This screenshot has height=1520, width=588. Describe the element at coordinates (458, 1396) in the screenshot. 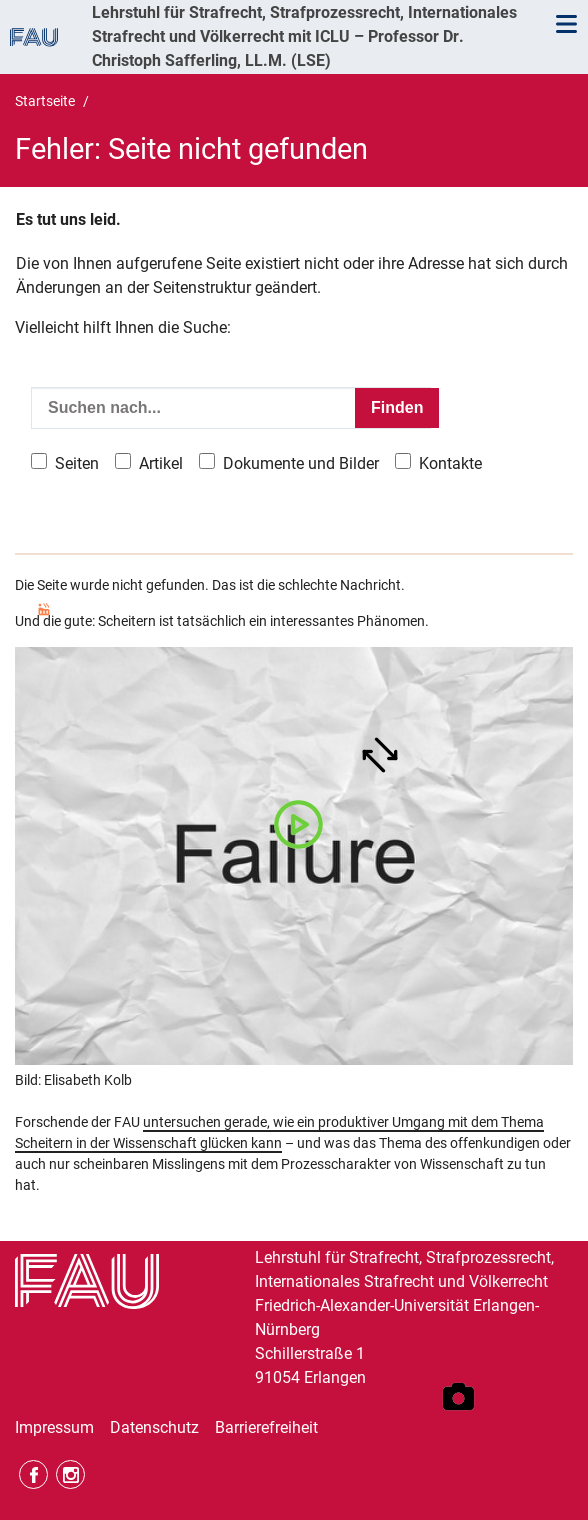

I see `take a photo` at that location.